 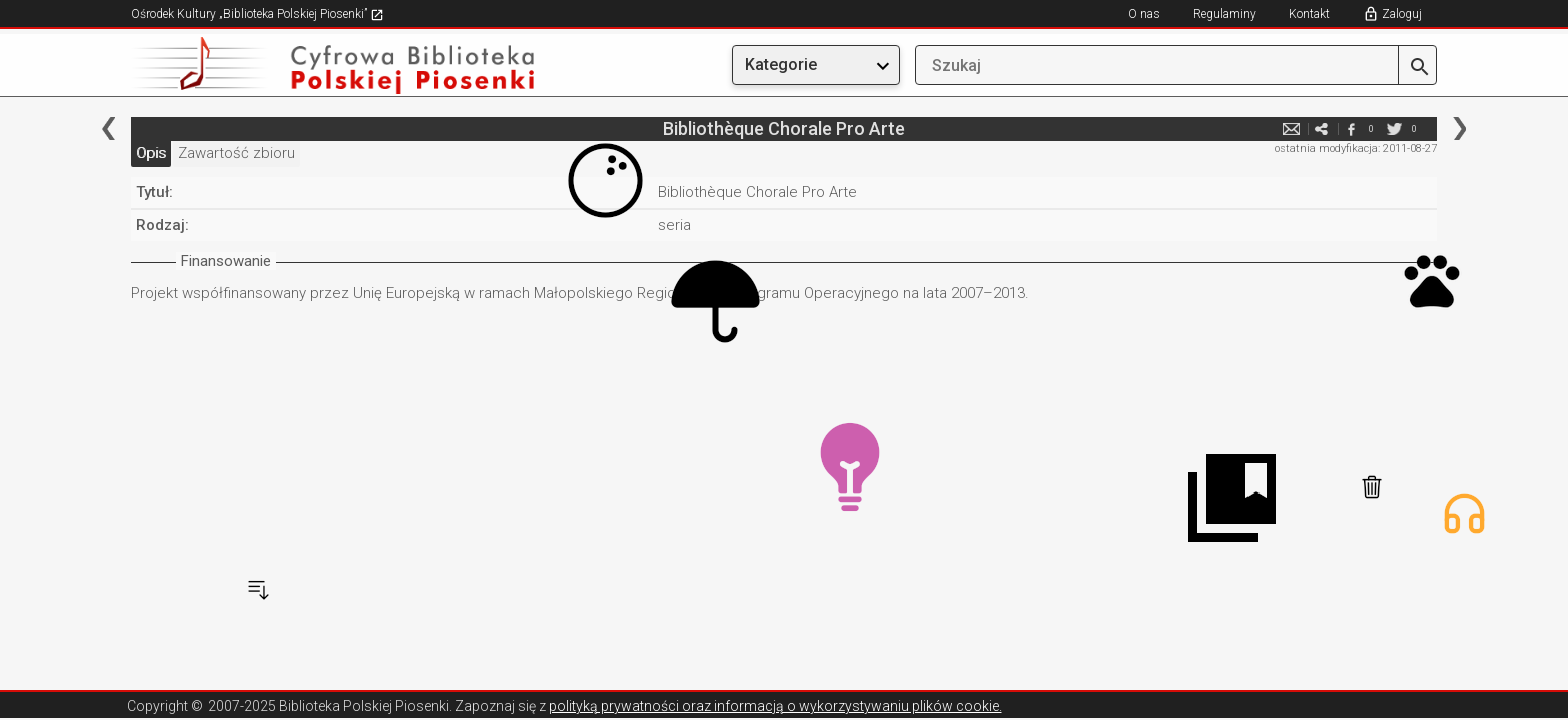 I want to click on access your bookmarked collections, so click(x=1232, y=498).